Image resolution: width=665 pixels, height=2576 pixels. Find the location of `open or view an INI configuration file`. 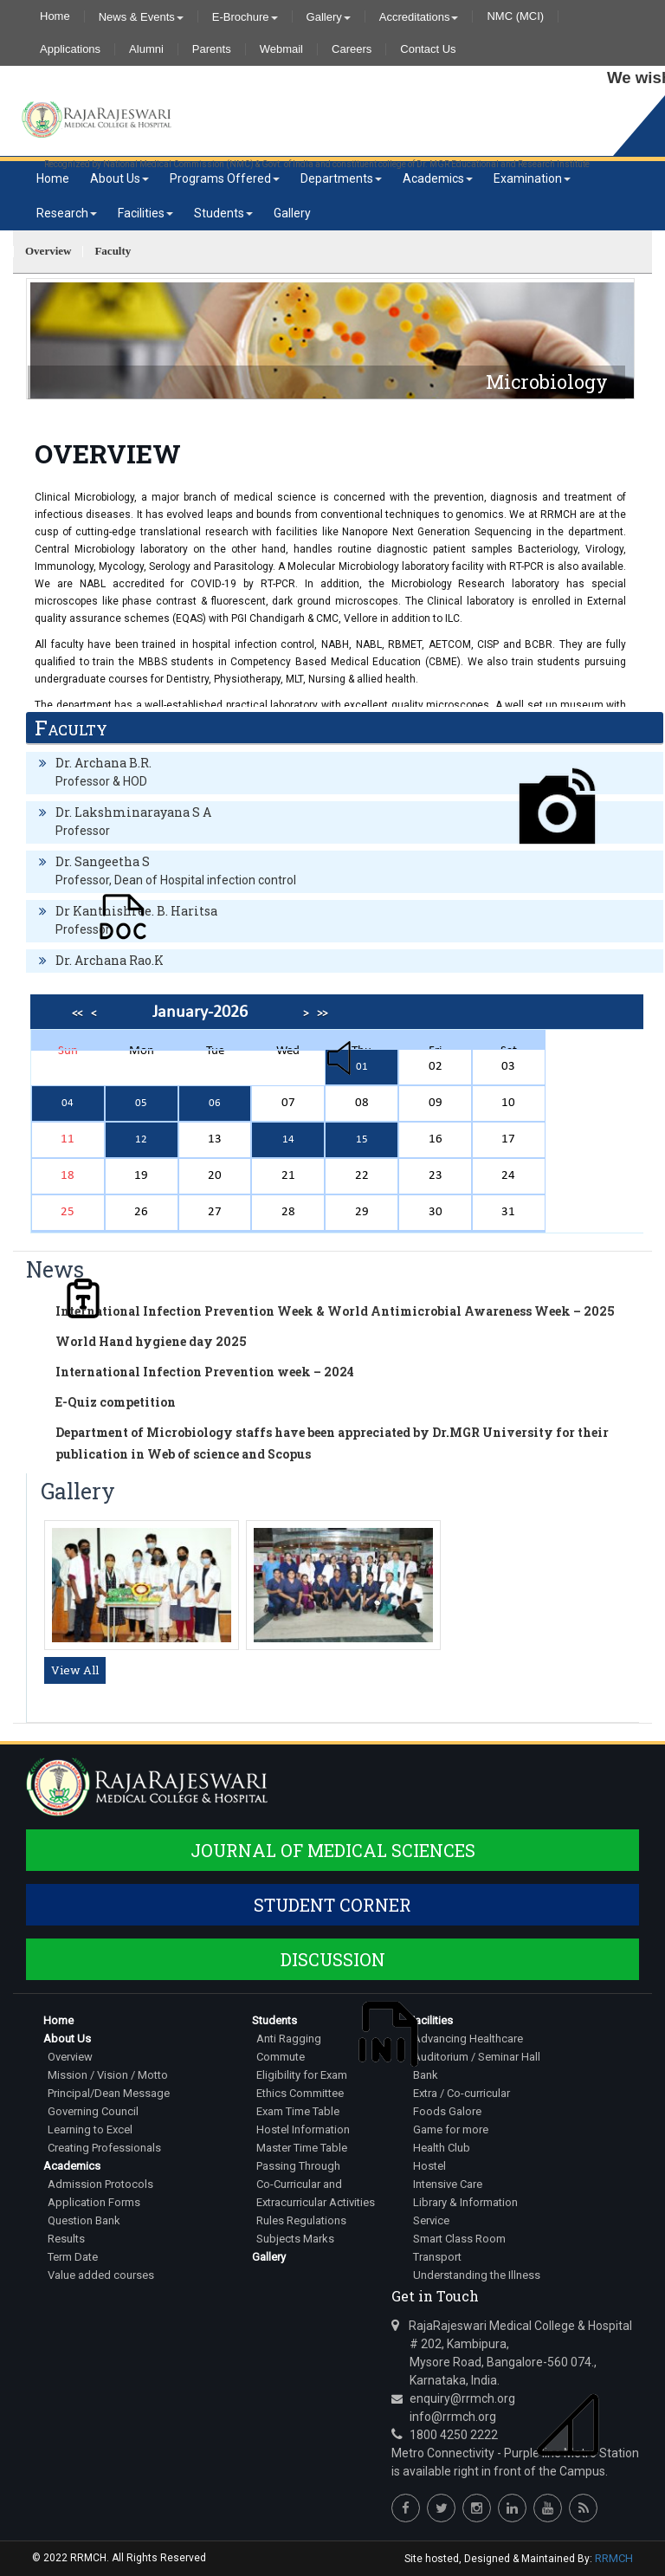

open or view an INI configuration file is located at coordinates (390, 2034).